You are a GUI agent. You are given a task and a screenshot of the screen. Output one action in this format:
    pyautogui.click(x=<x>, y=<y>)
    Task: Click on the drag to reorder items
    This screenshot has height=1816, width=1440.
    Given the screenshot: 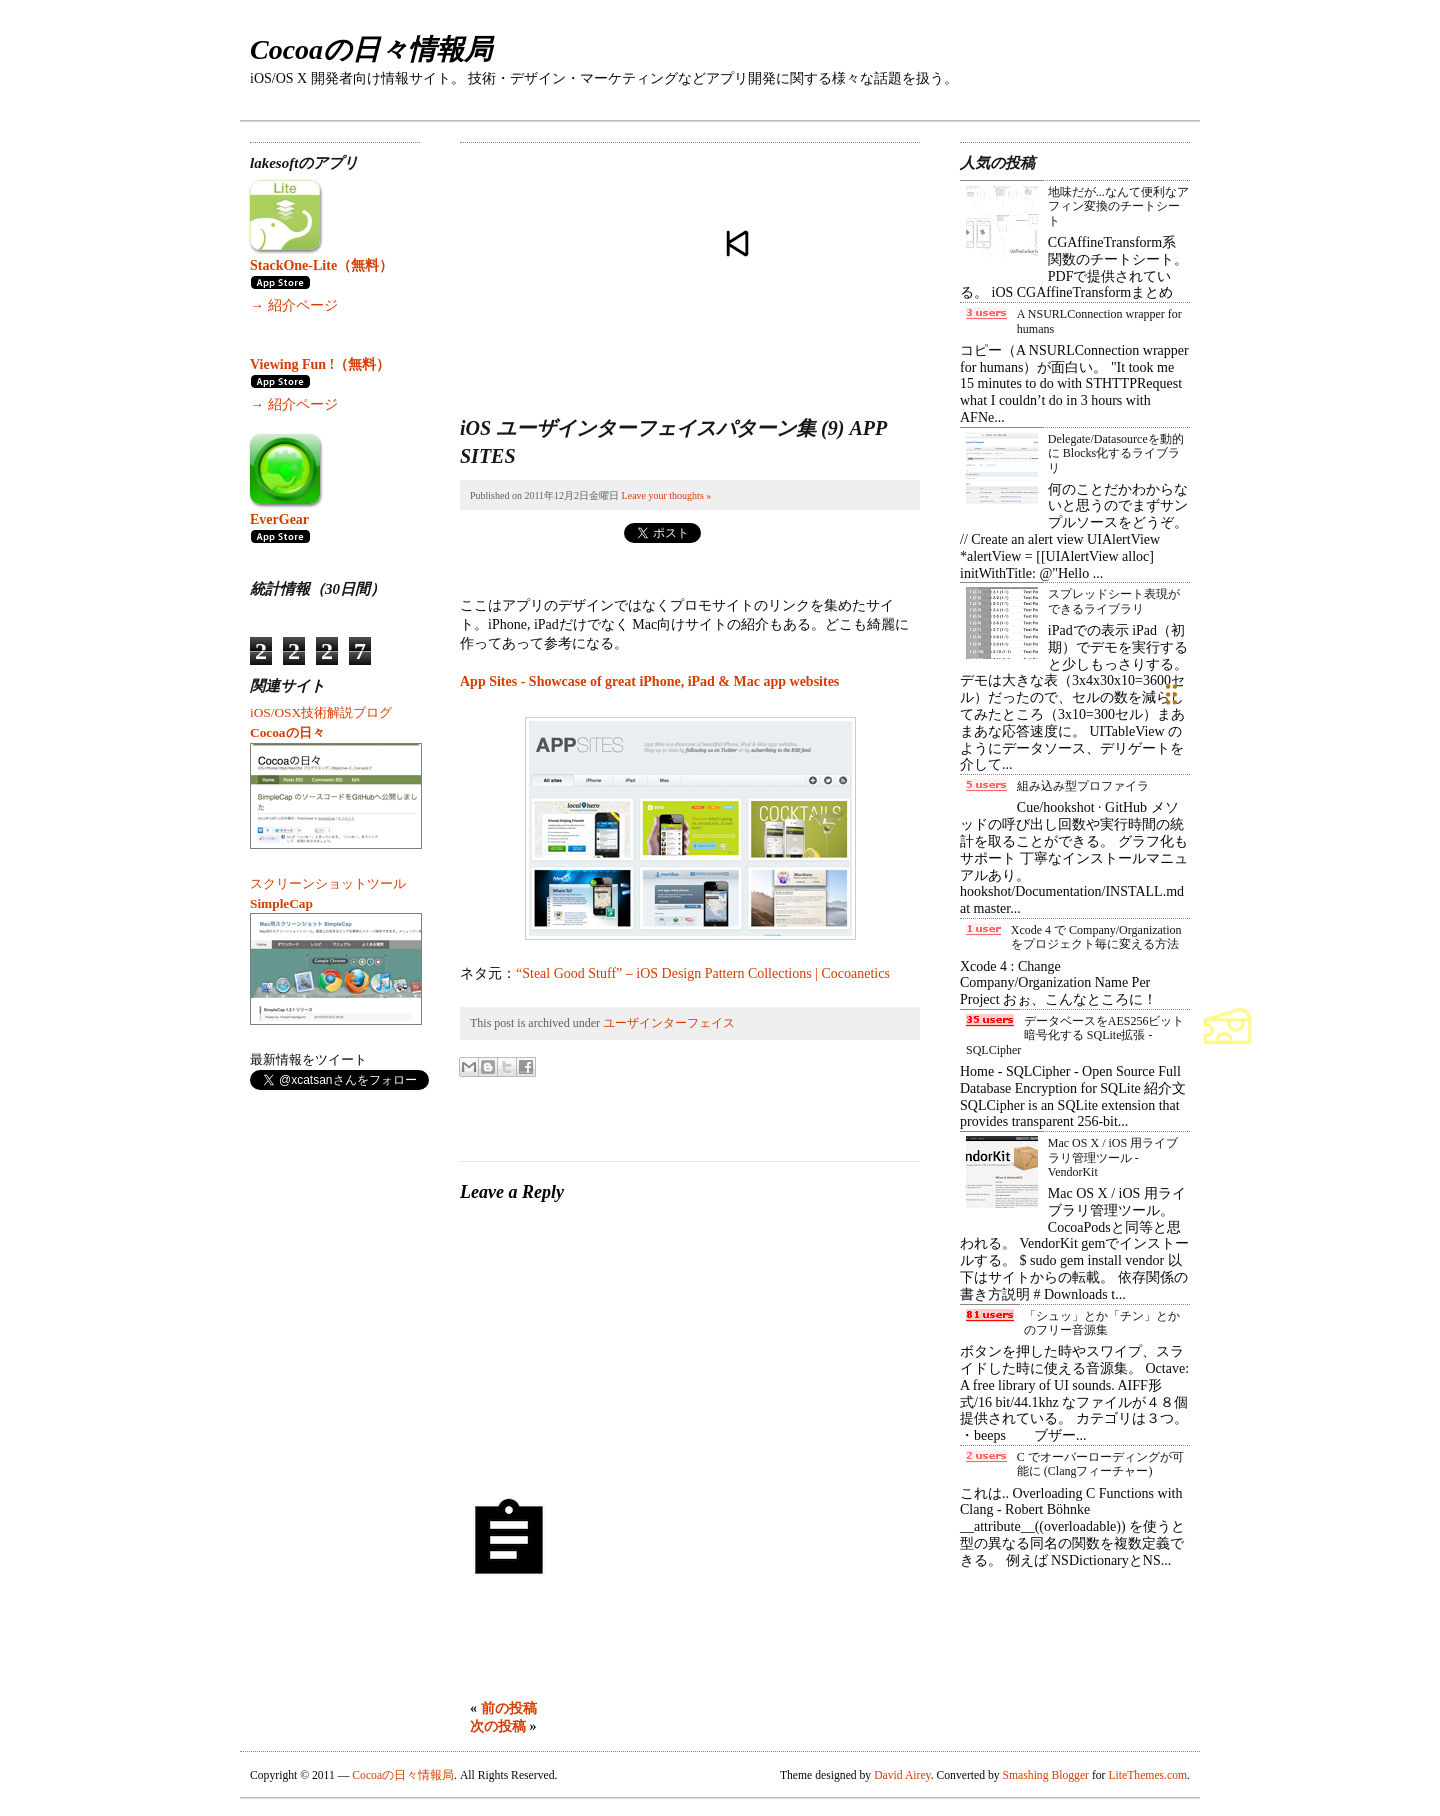 What is the action you would take?
    pyautogui.click(x=1171, y=694)
    